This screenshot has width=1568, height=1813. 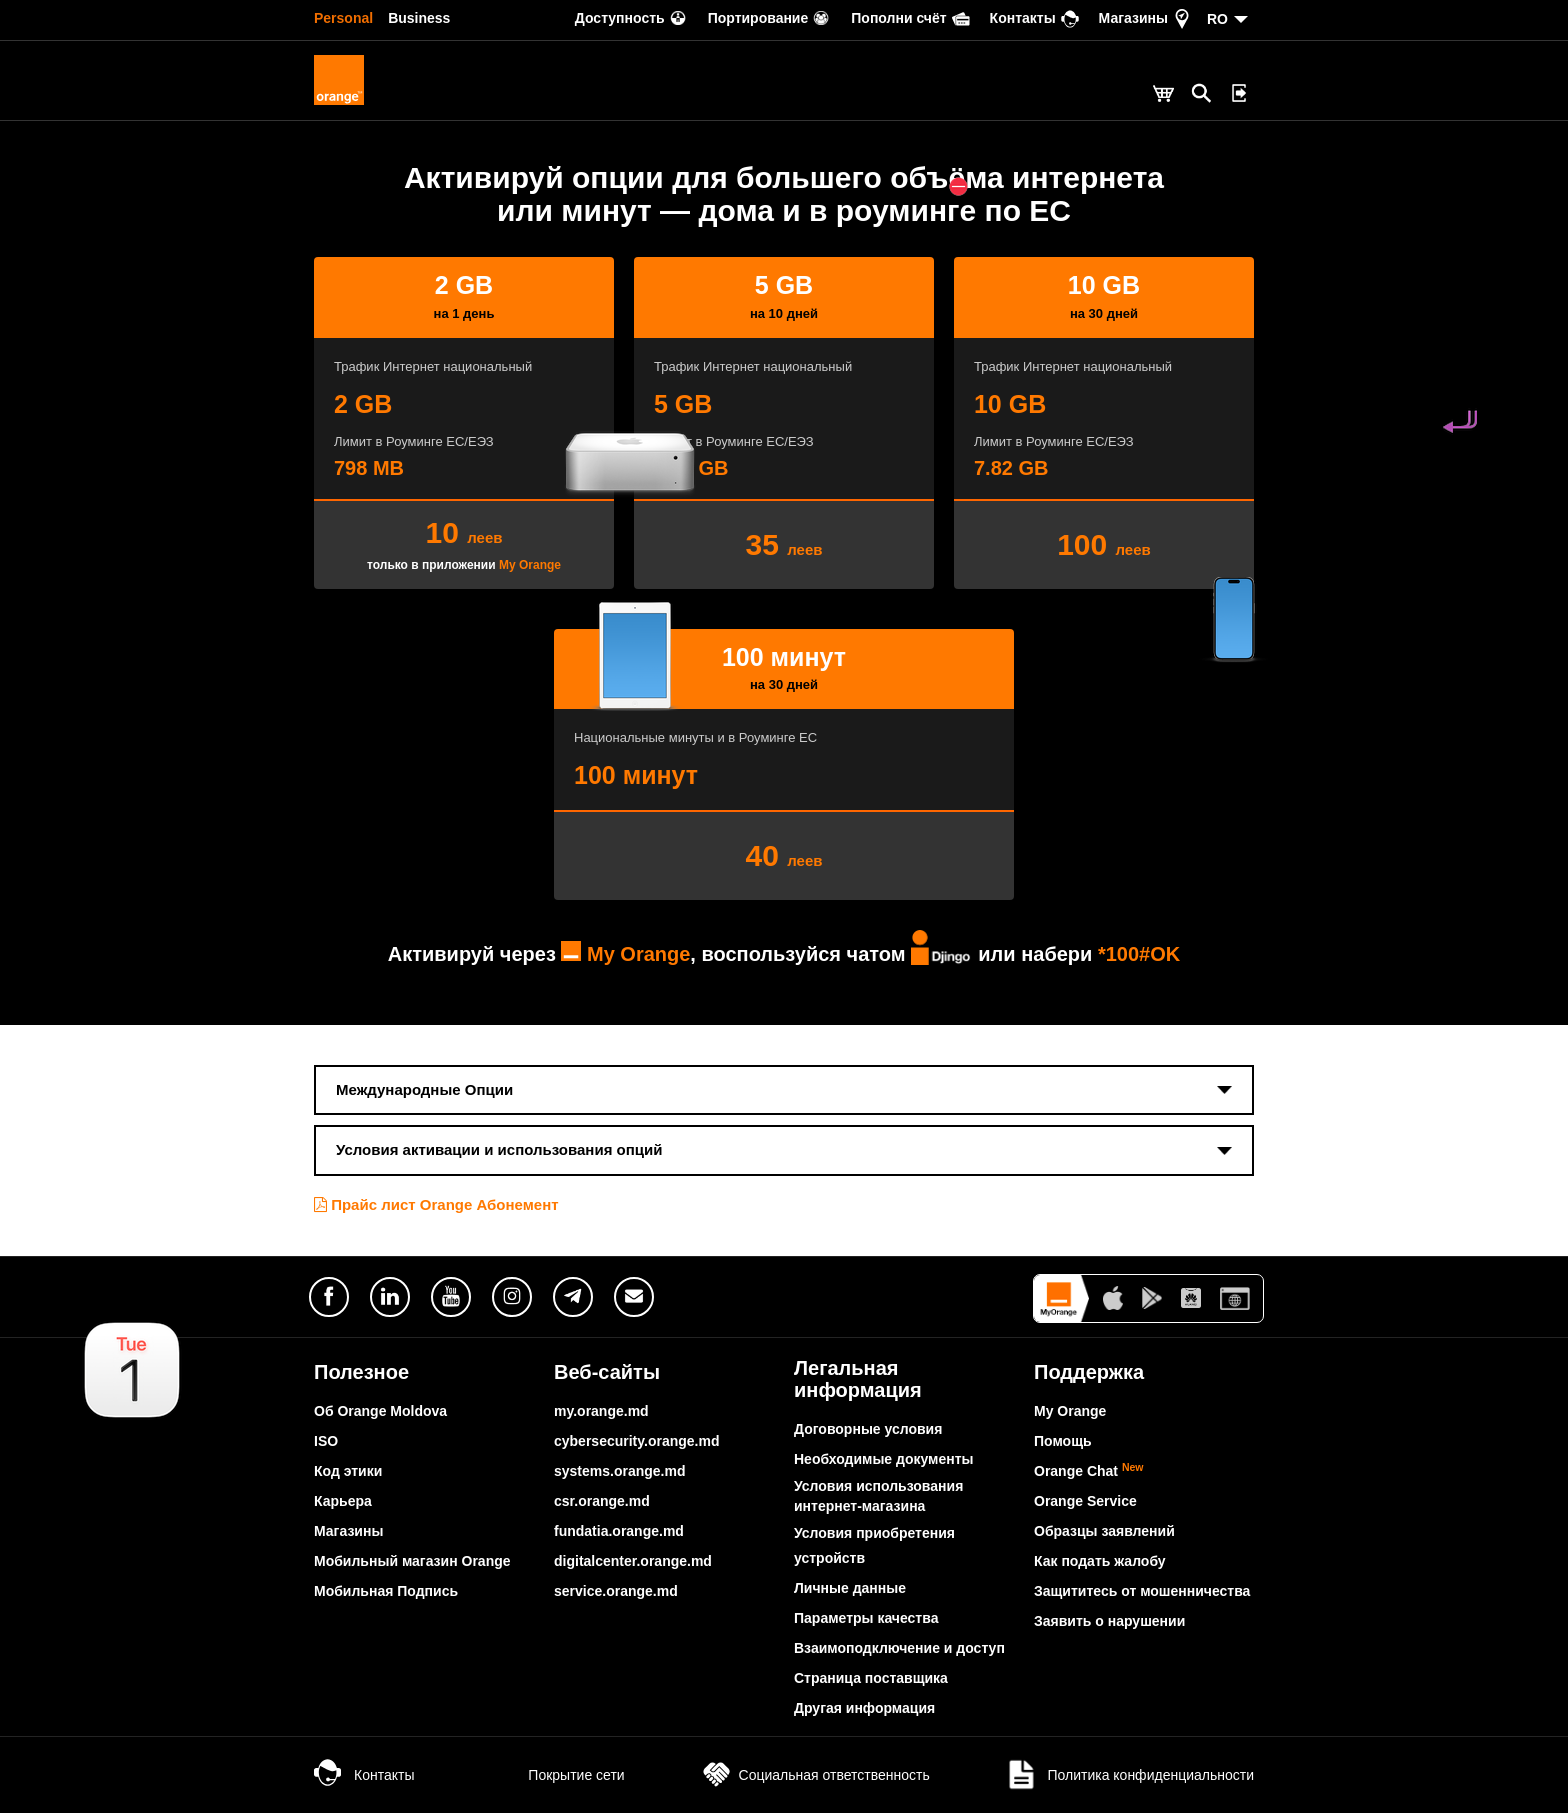 I want to click on mac mini server device, so click(x=630, y=452).